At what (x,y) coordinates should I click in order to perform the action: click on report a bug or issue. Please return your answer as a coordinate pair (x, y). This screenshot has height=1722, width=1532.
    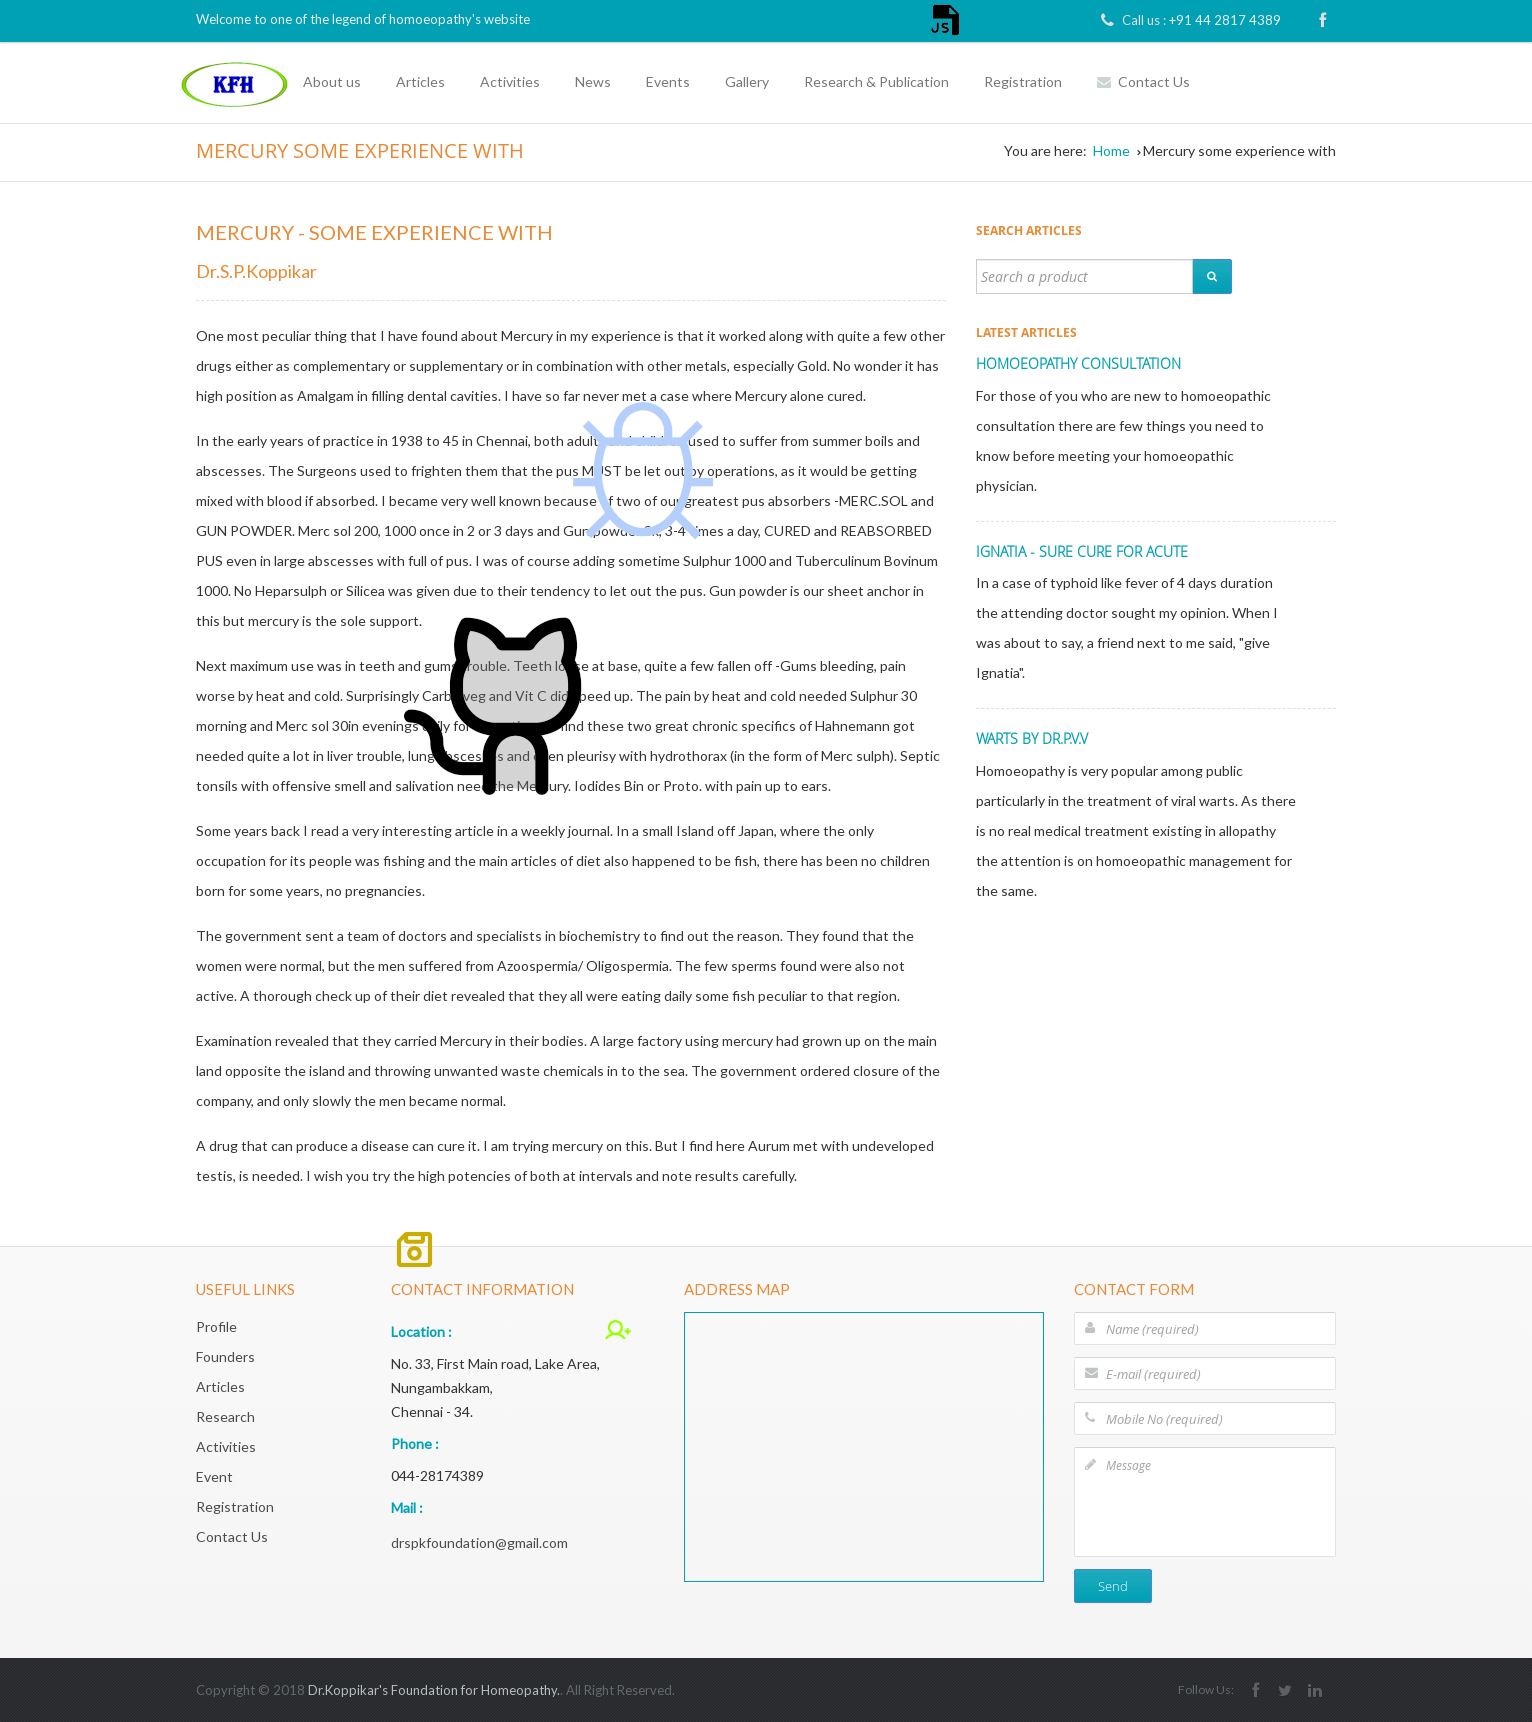
    Looking at the image, I should click on (643, 472).